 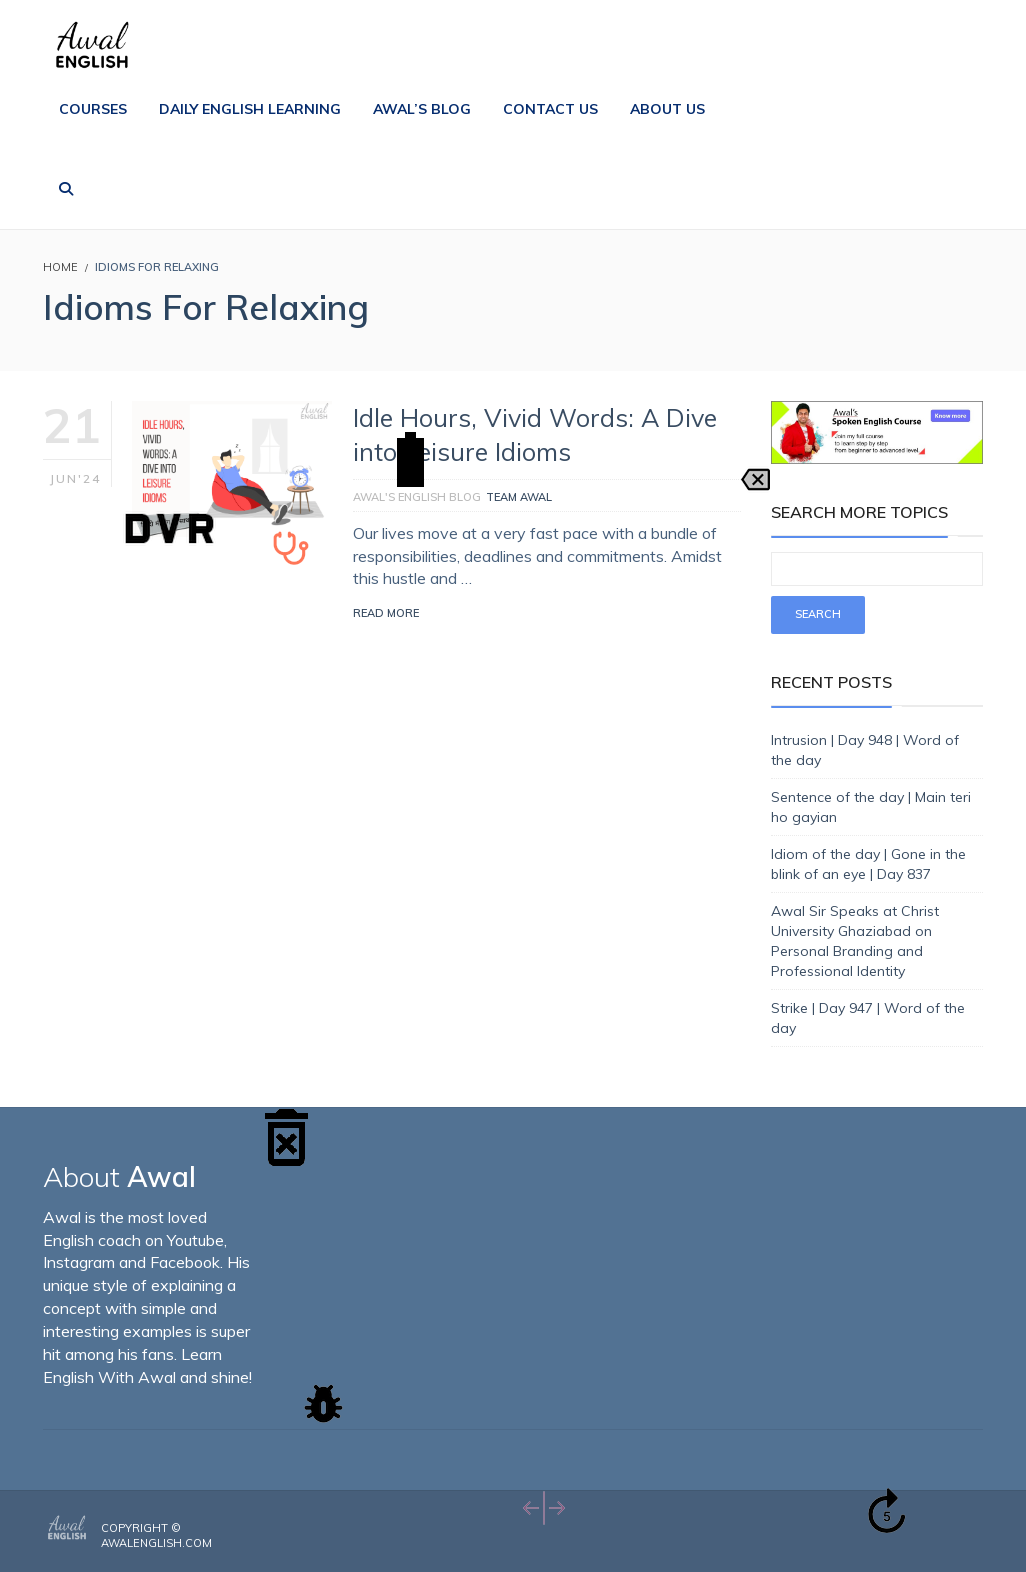 I want to click on skip forward 5 seconds in media playback, so click(x=887, y=1512).